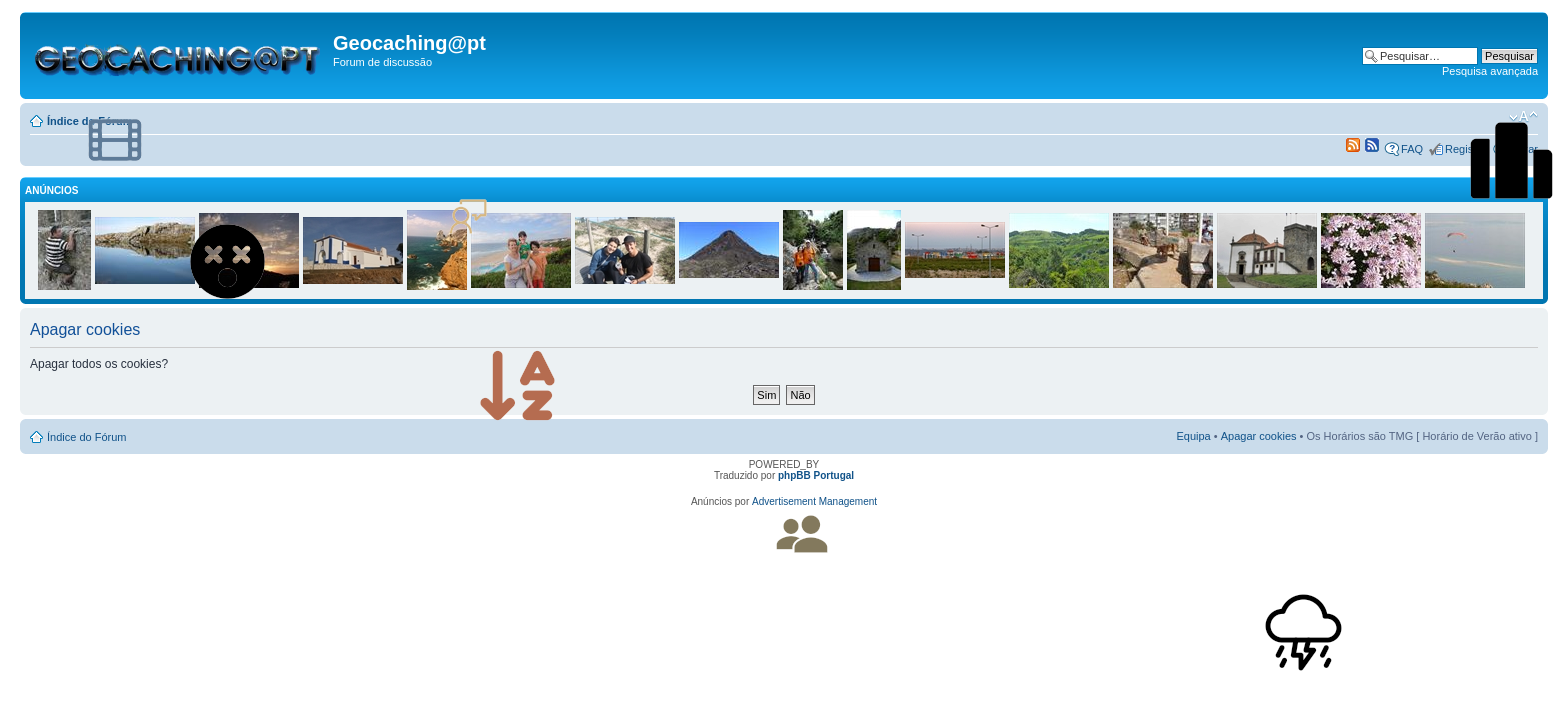 The image size is (1568, 727). Describe the element at coordinates (802, 534) in the screenshot. I see `view contacts or people list` at that location.